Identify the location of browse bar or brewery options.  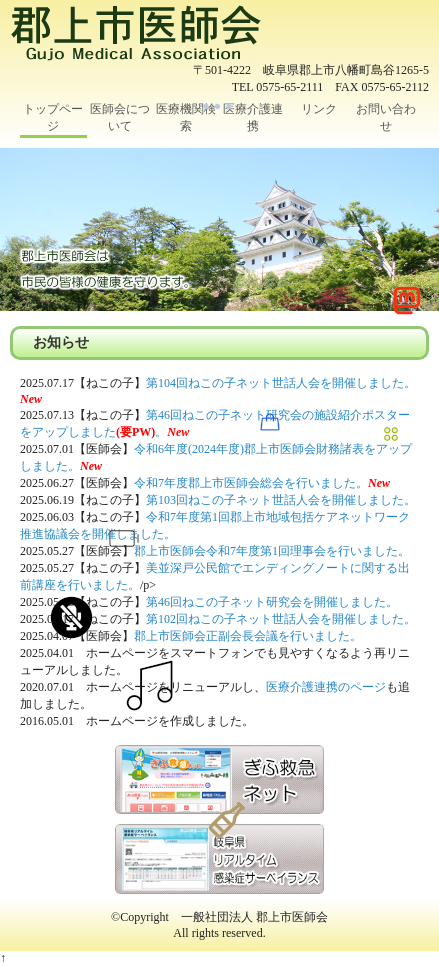
(226, 820).